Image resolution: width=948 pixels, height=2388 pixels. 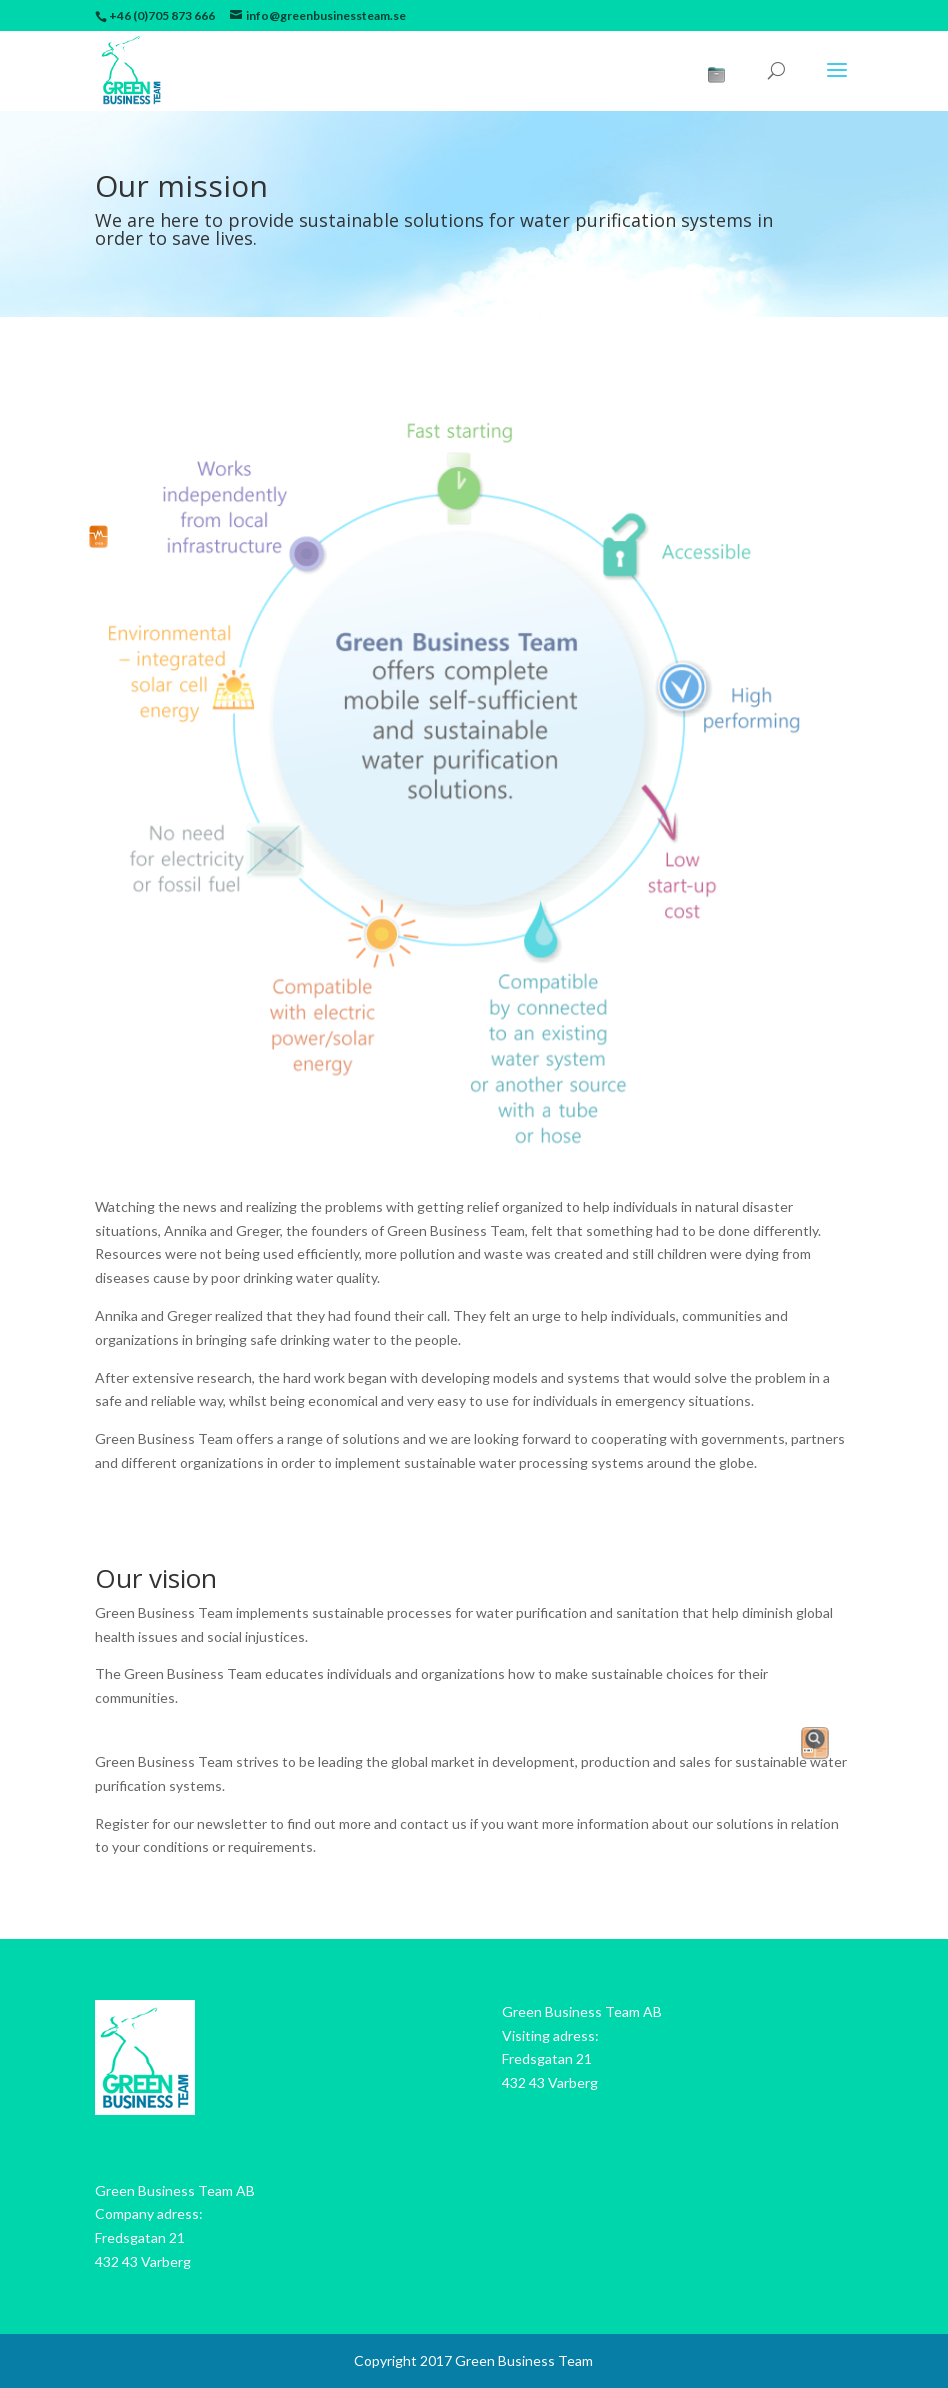 What do you see at coordinates (98, 536) in the screenshot?
I see `VirtualBox appliance file (.ova format)` at bounding box center [98, 536].